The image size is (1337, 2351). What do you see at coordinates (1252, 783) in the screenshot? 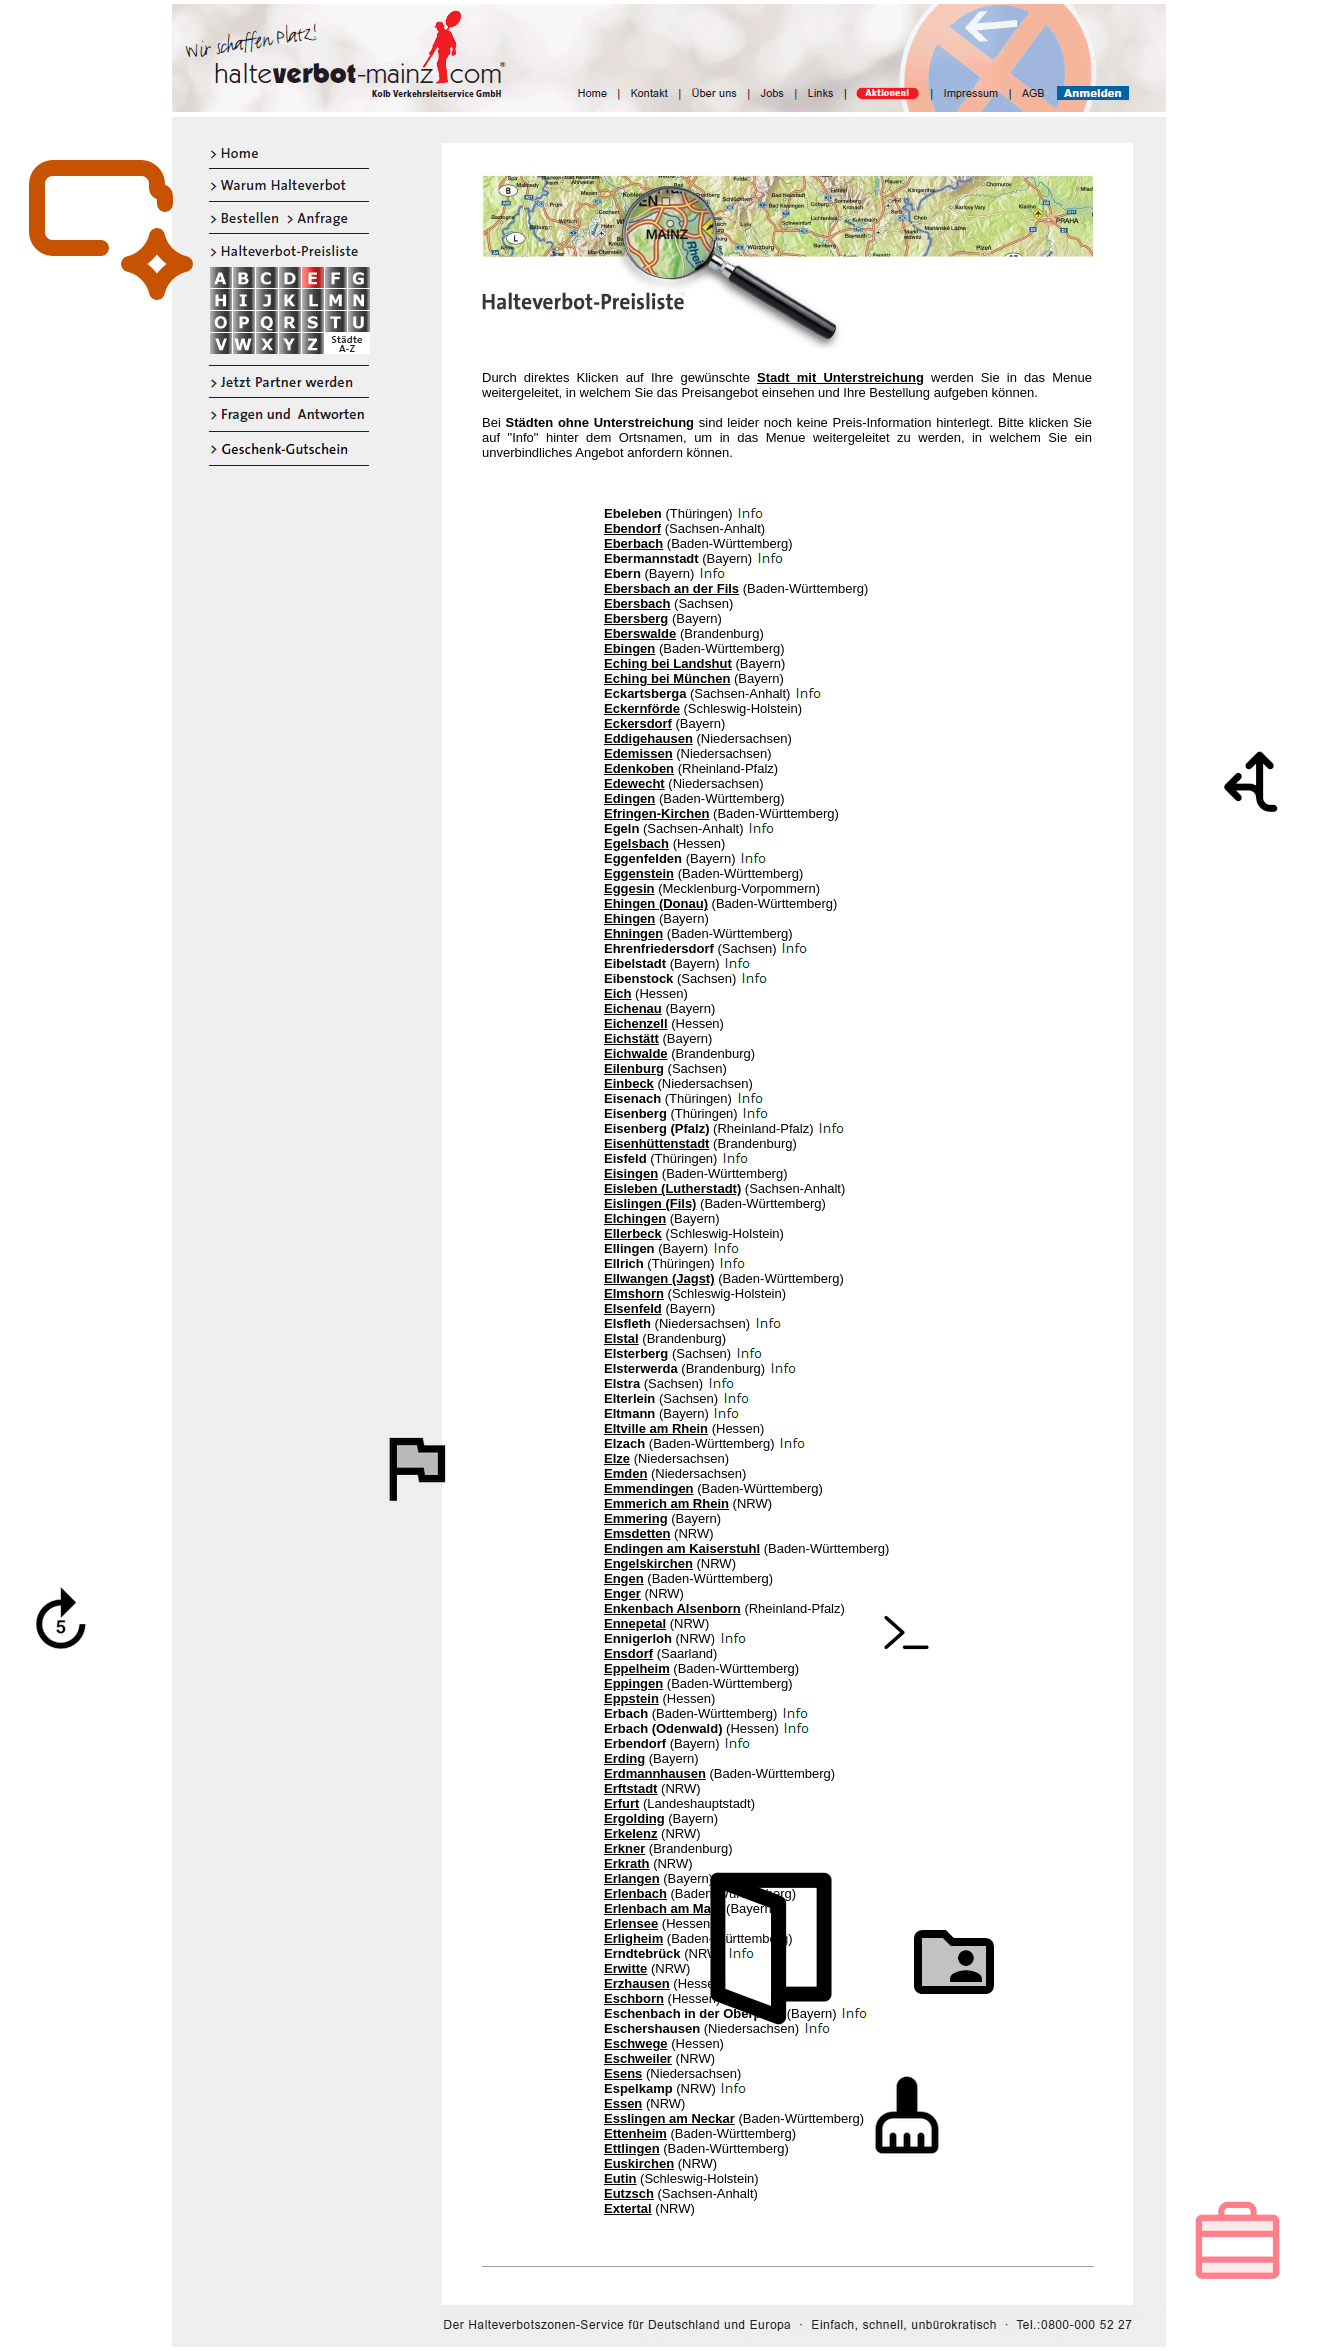
I see `split or branch content in multiple directions` at bounding box center [1252, 783].